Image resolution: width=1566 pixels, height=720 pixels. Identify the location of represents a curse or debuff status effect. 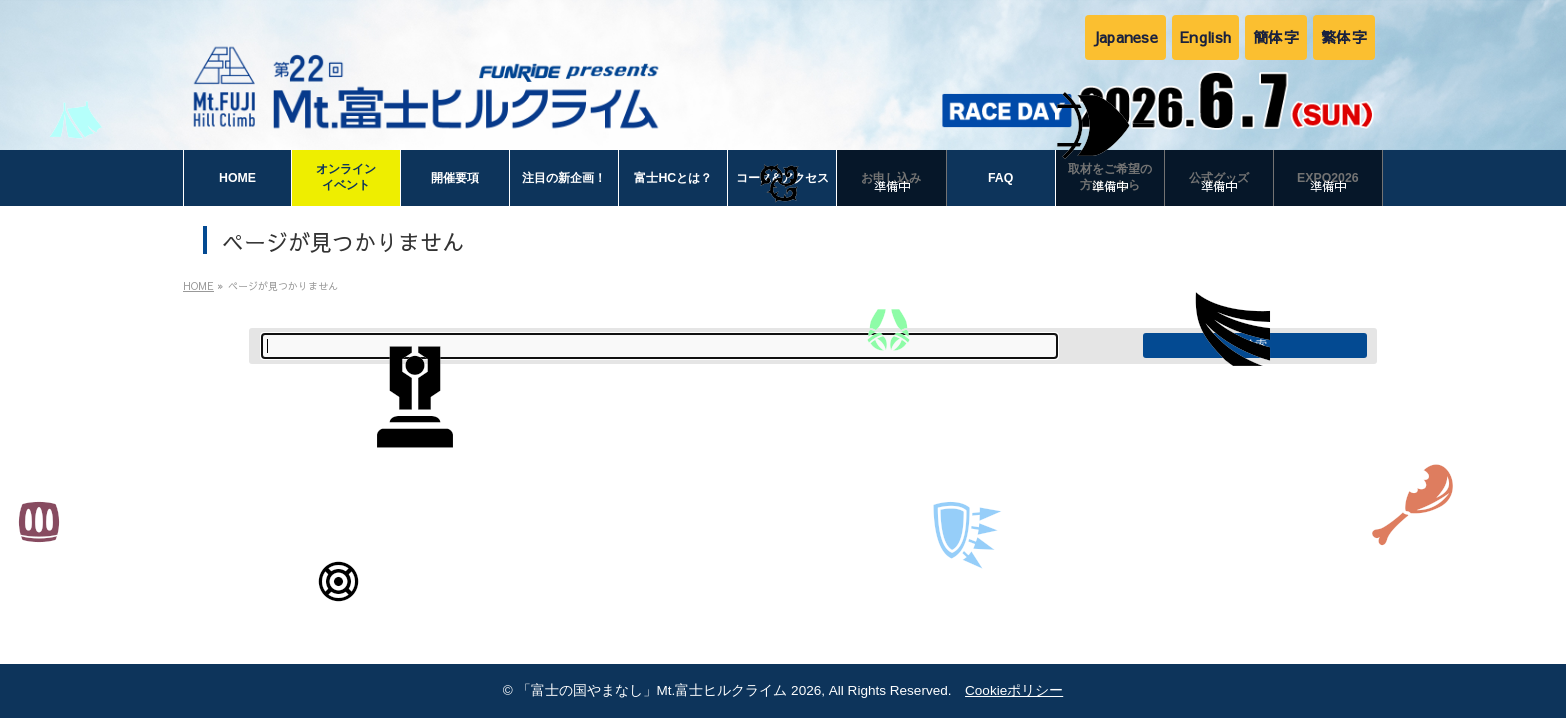
(779, 183).